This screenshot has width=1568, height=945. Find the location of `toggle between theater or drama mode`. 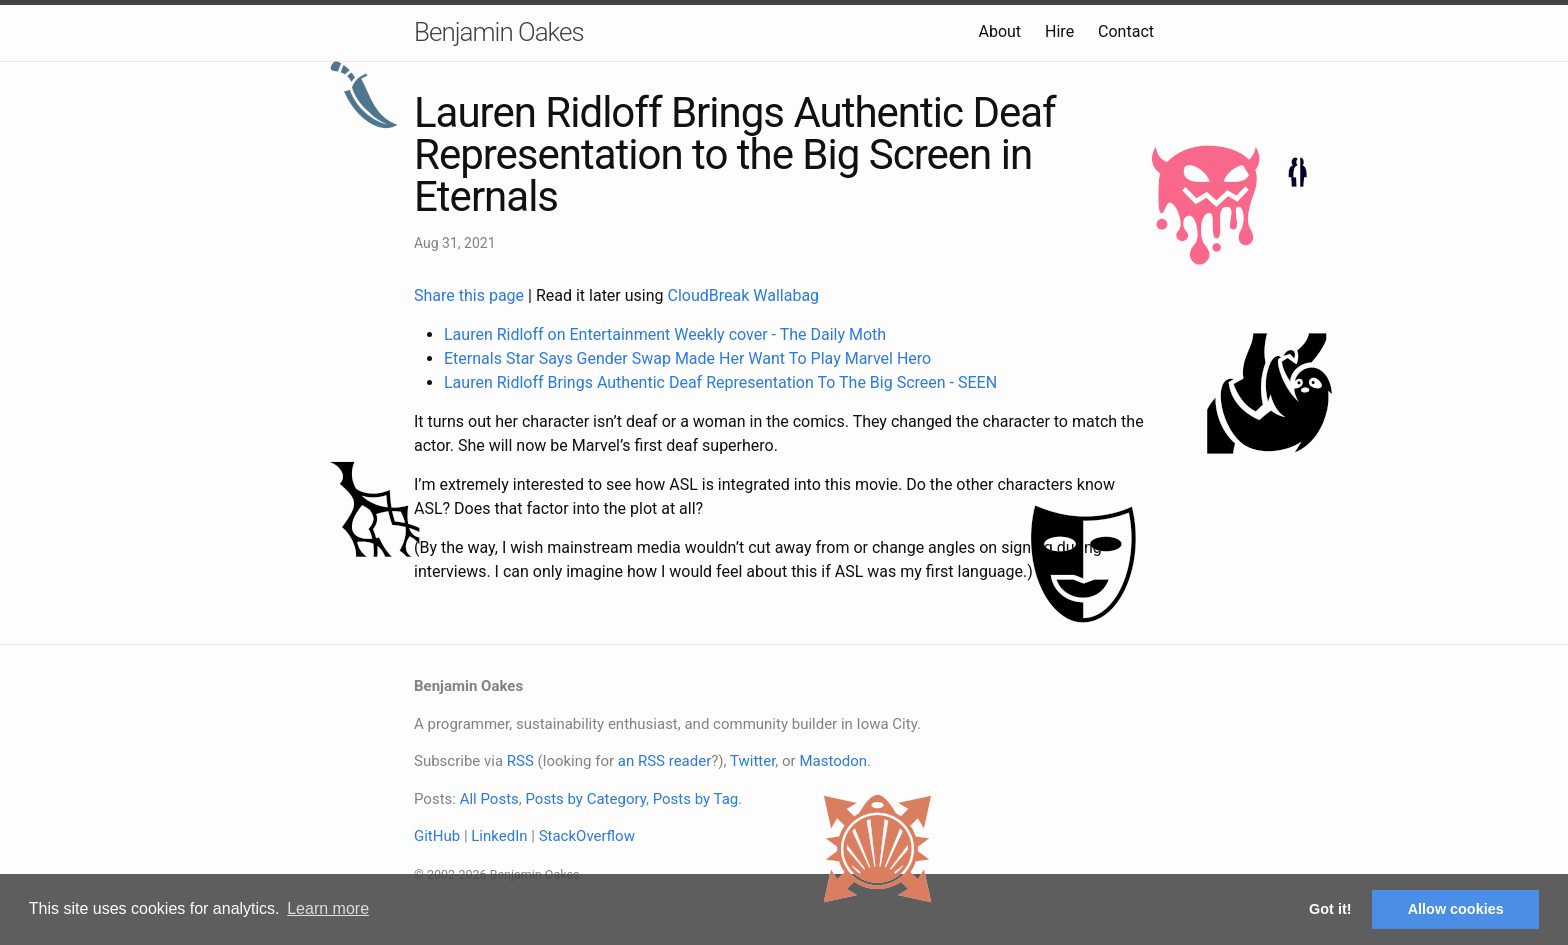

toggle between theater or drama mode is located at coordinates (1082, 564).